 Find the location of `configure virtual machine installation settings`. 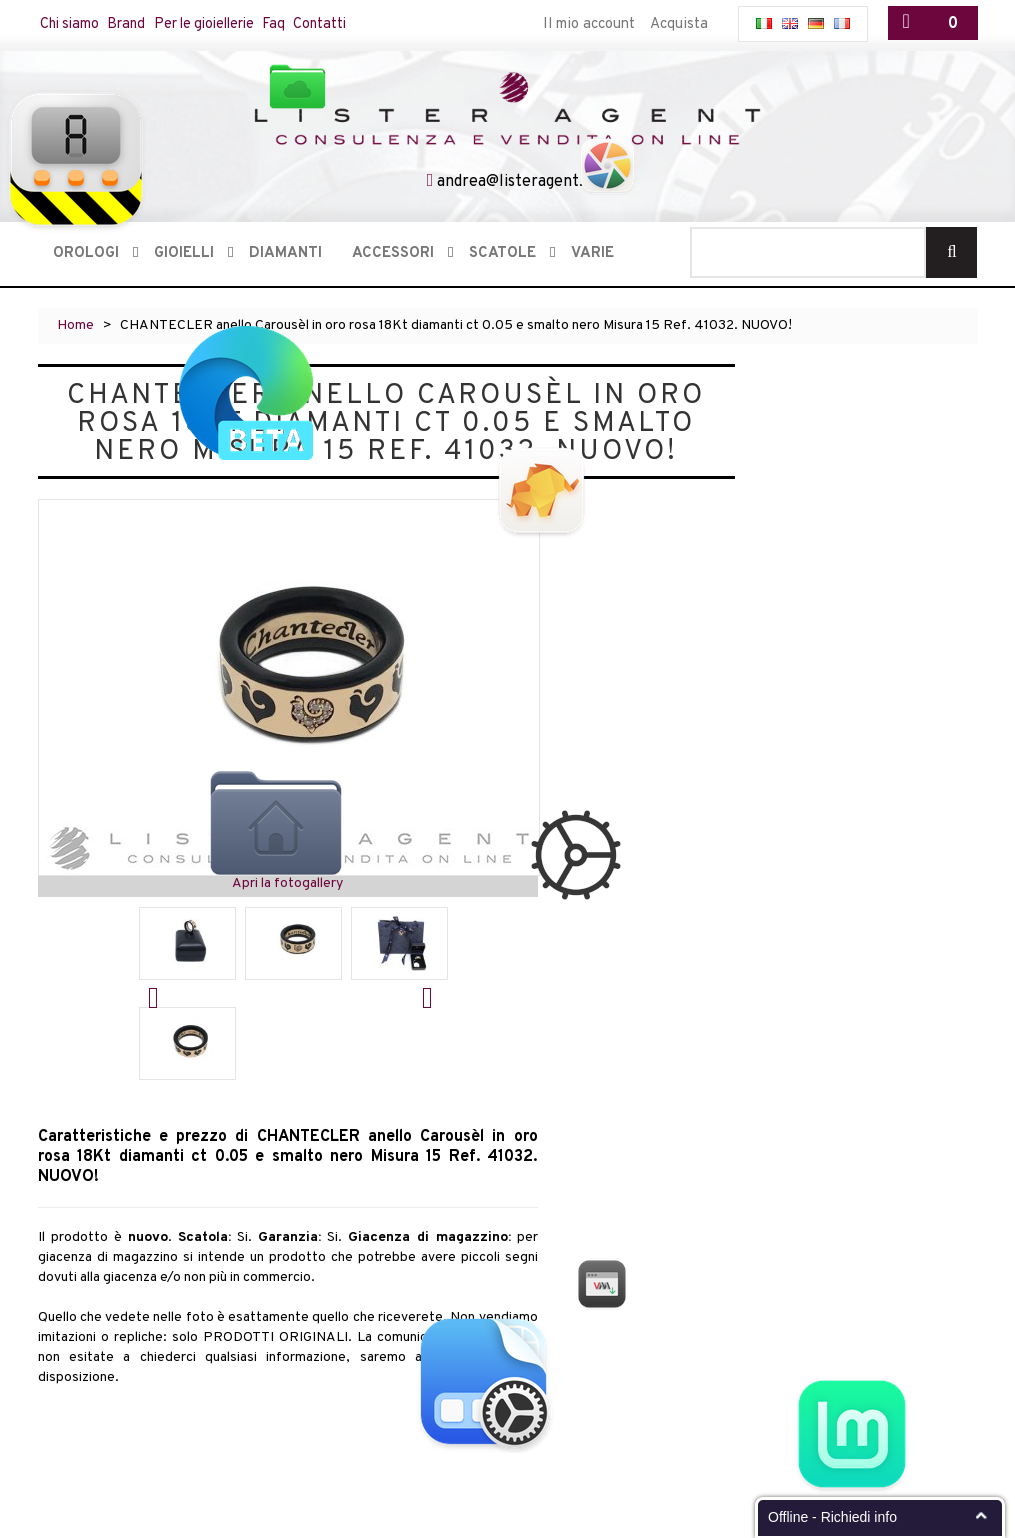

configure virtual machine installation settings is located at coordinates (602, 1284).